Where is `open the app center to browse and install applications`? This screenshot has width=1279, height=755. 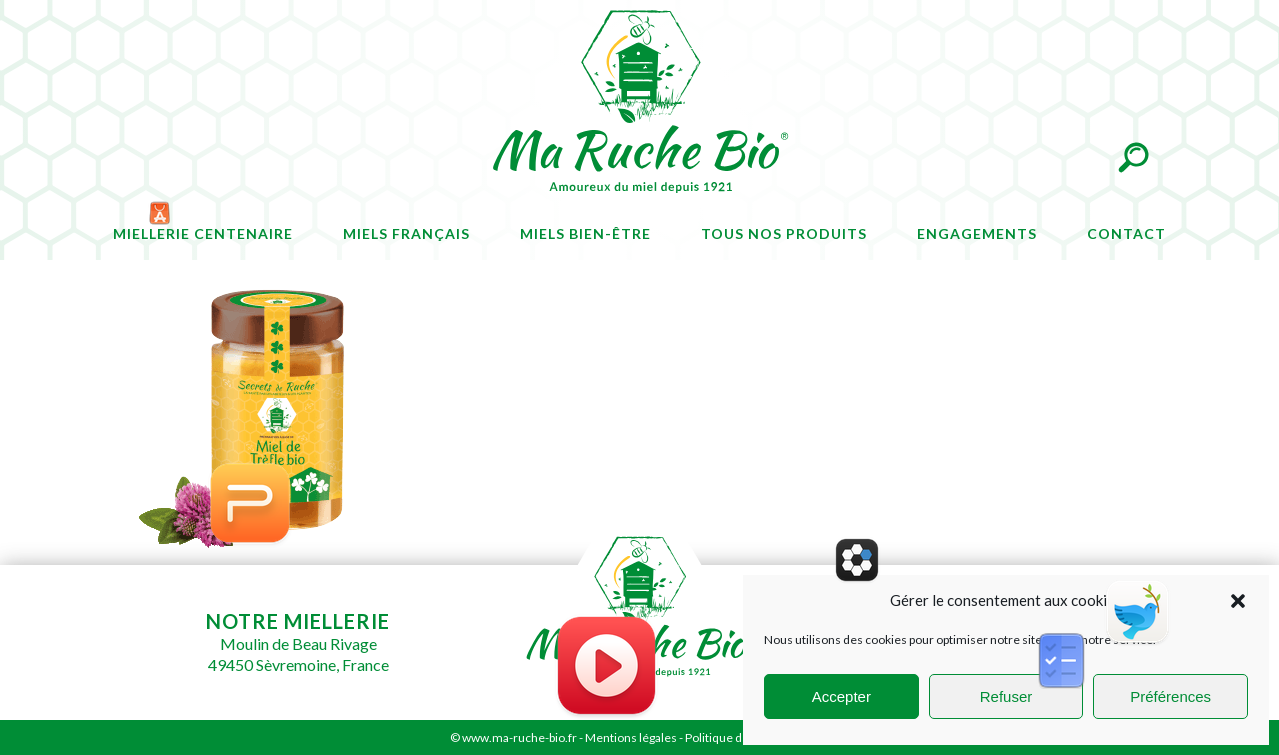 open the app center to browse and install applications is located at coordinates (160, 213).